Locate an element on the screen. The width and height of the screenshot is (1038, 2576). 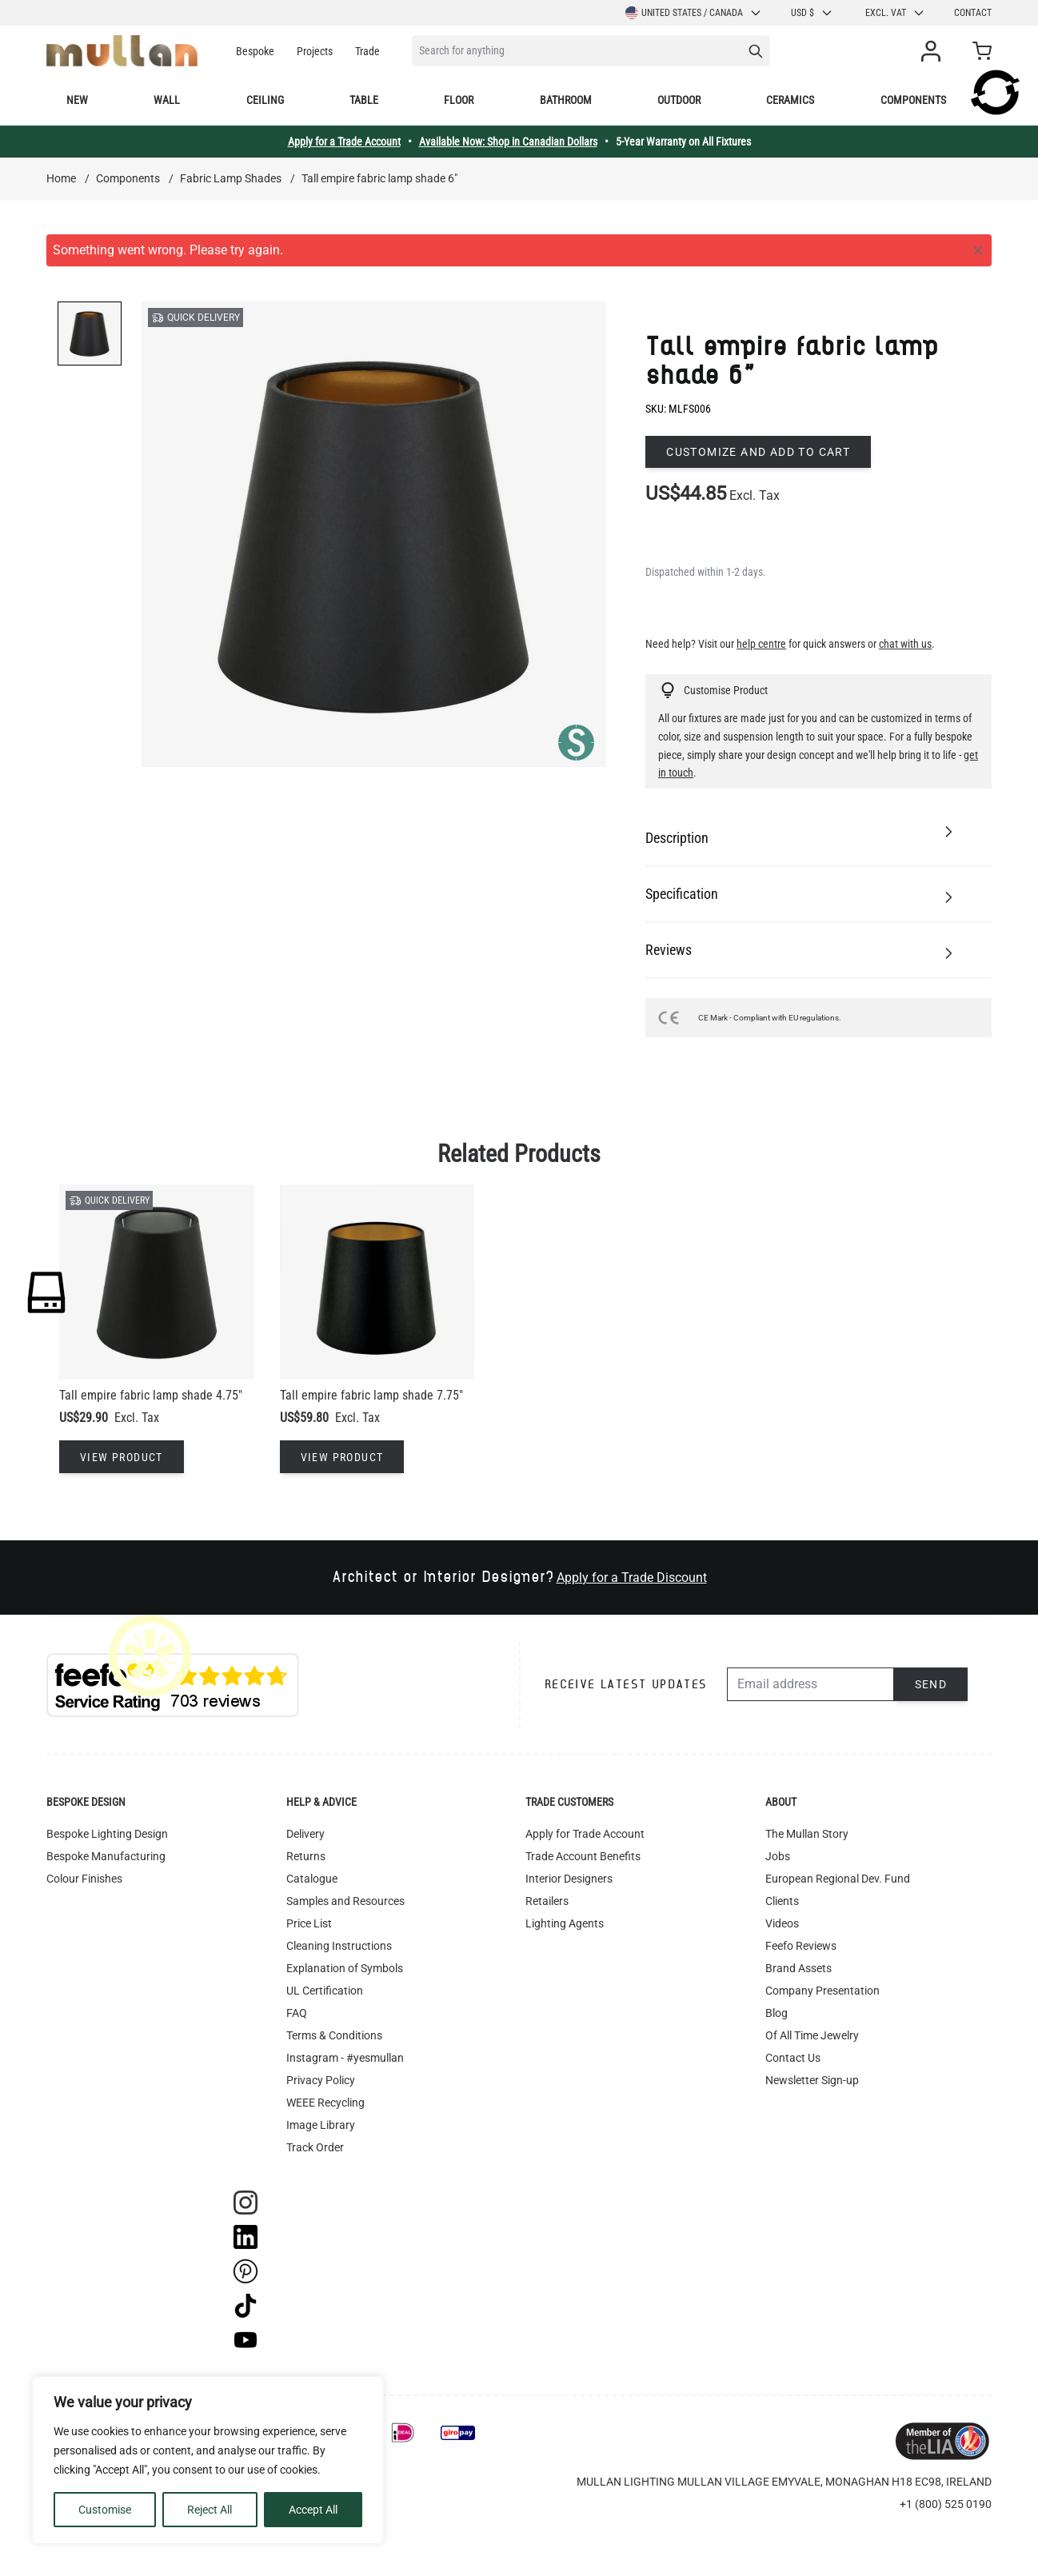
Red Hat OpenShift platform logo is located at coordinates (995, 92).